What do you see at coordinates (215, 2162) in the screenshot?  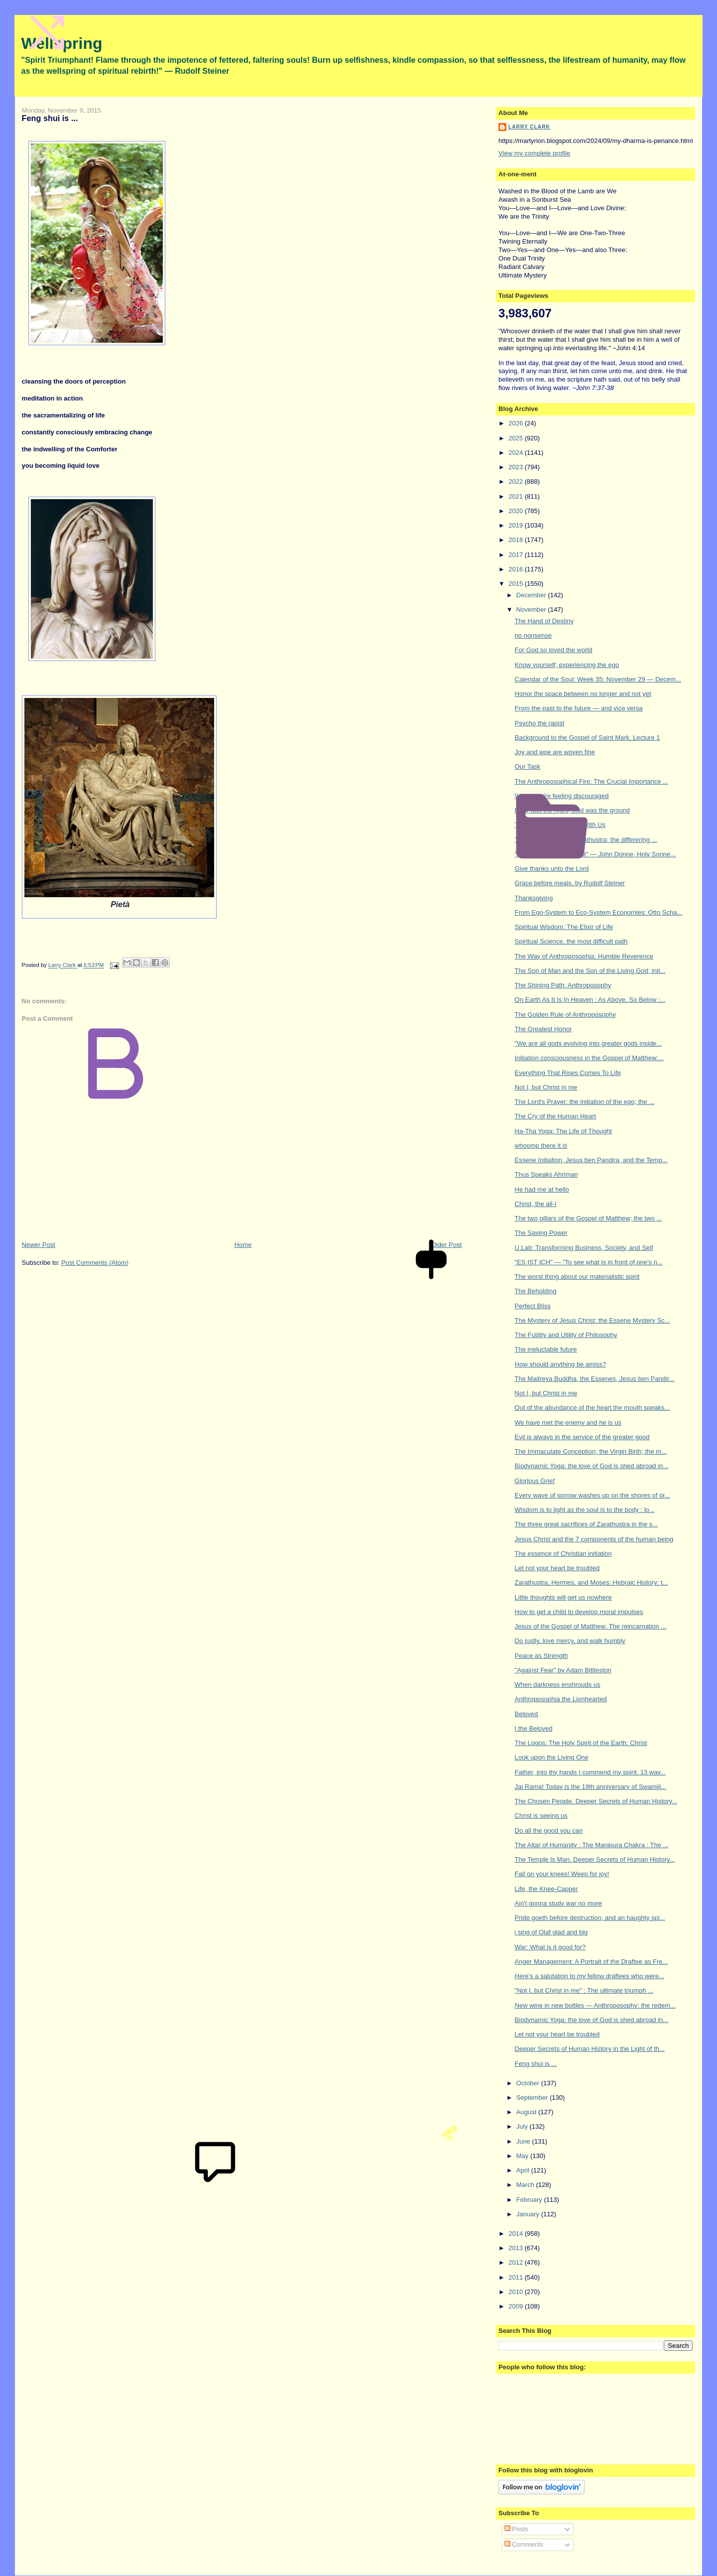 I see `open comments section` at bounding box center [215, 2162].